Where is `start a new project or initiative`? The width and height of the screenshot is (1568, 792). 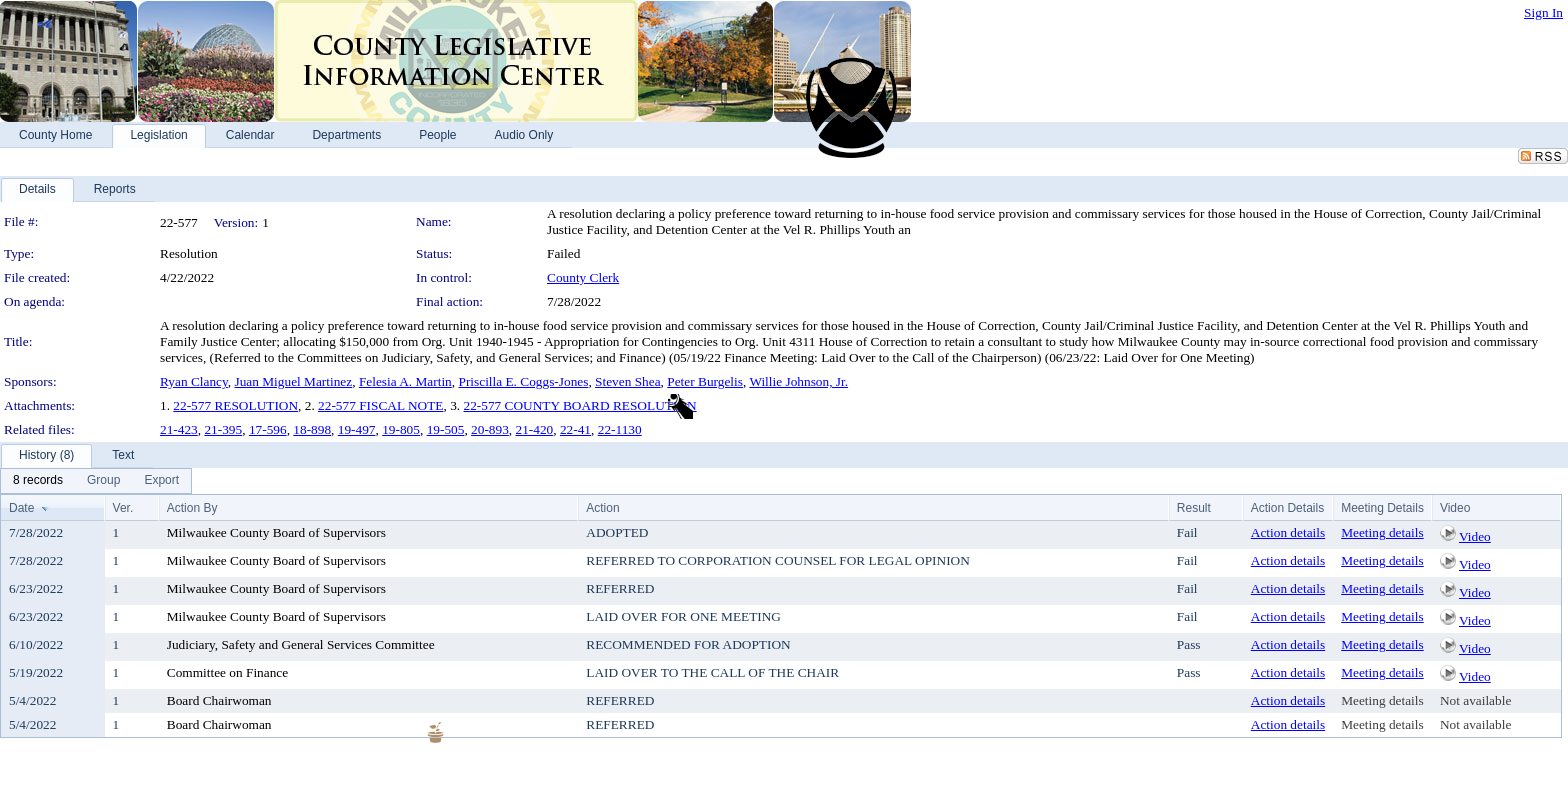
start a new project or initiative is located at coordinates (435, 732).